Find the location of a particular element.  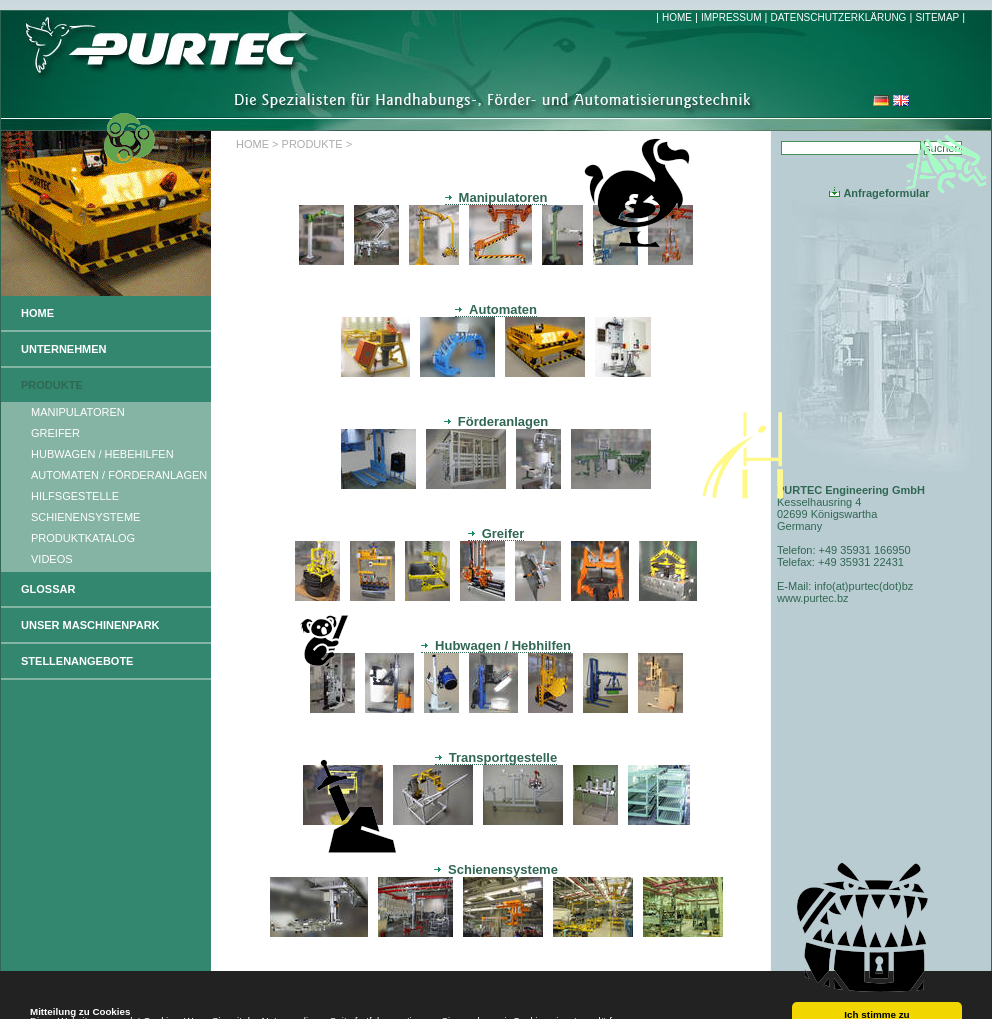

access legendary or rare items is located at coordinates (354, 806).